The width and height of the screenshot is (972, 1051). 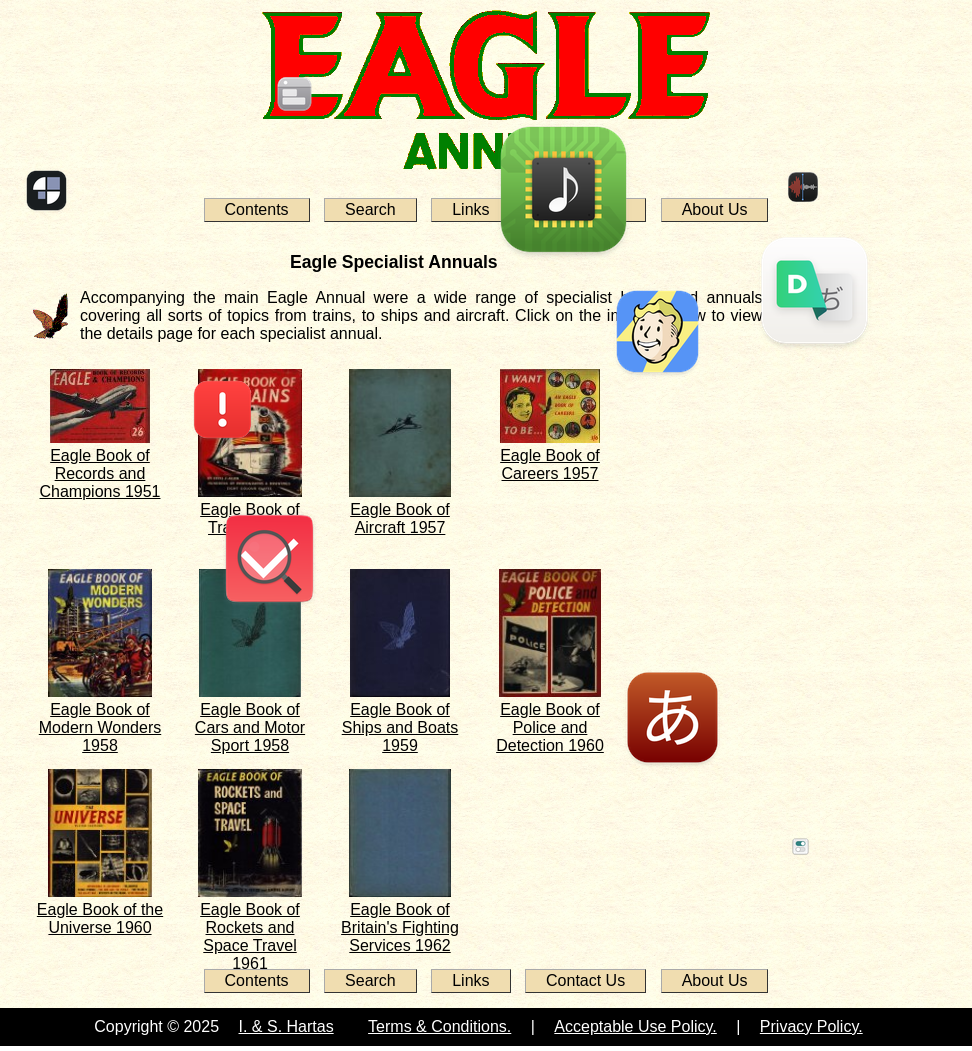 I want to click on access window tiling and layout settings, so click(x=294, y=94).